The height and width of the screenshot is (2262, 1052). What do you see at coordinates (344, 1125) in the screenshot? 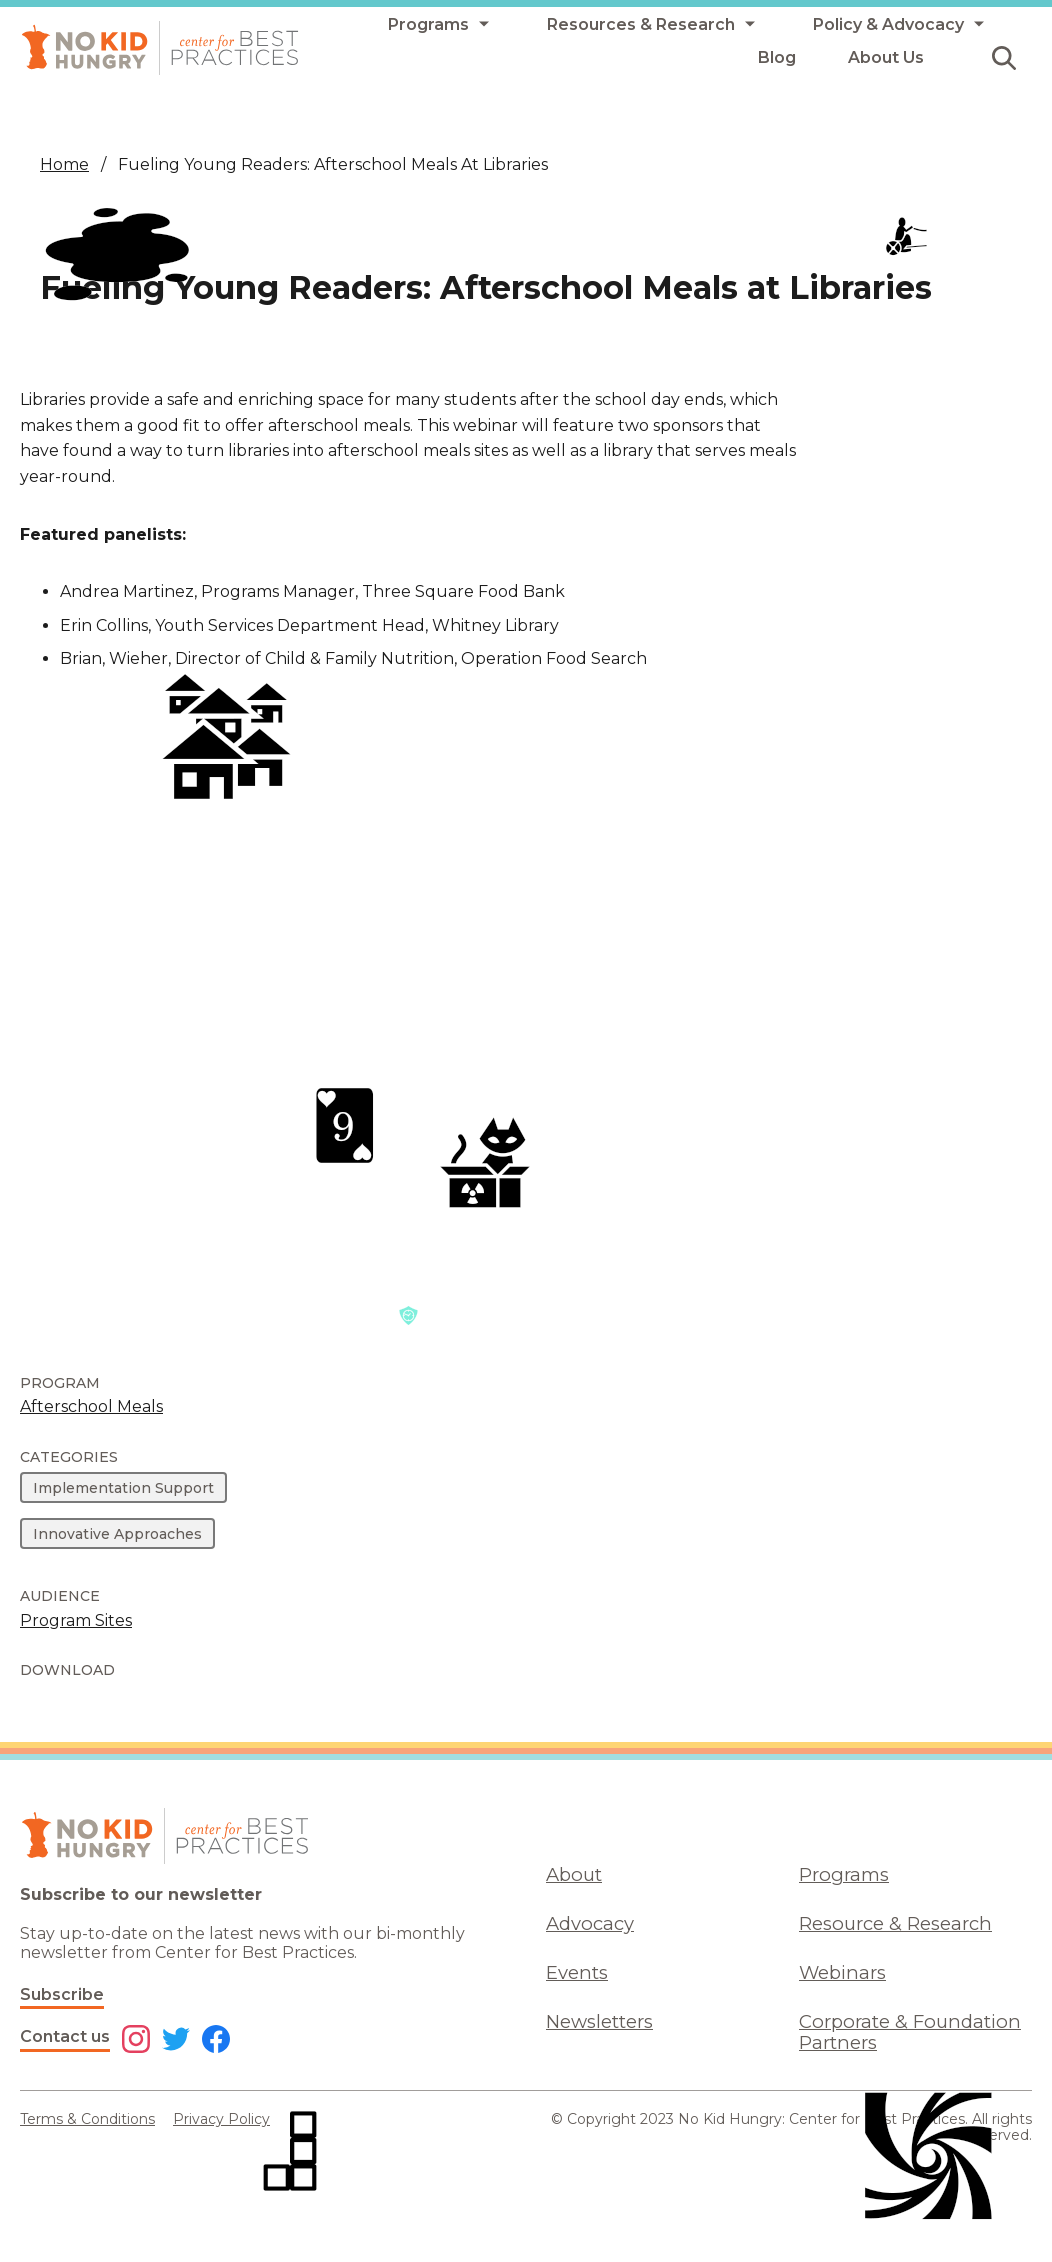
I see `nine of hearts playing card` at bounding box center [344, 1125].